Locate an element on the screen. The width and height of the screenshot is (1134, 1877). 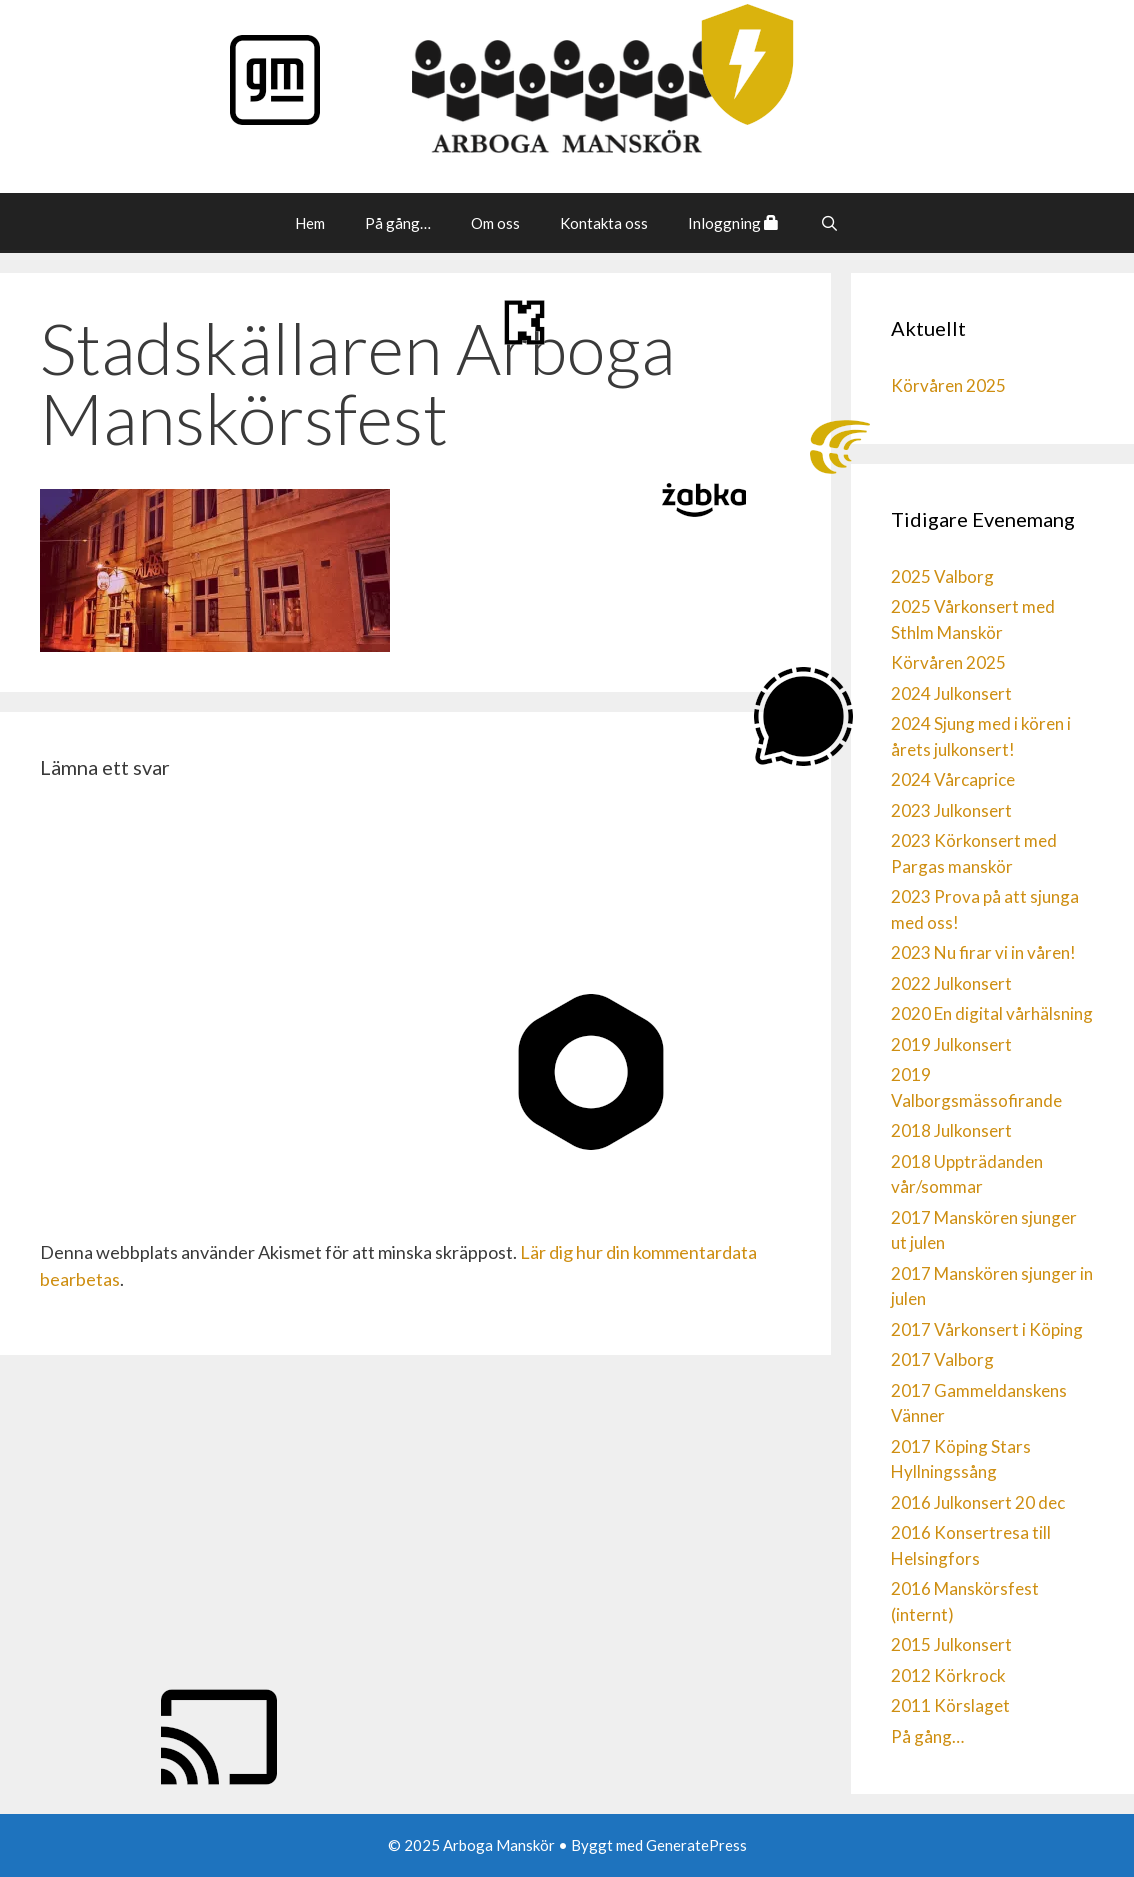
open signal messenger is located at coordinates (803, 716).